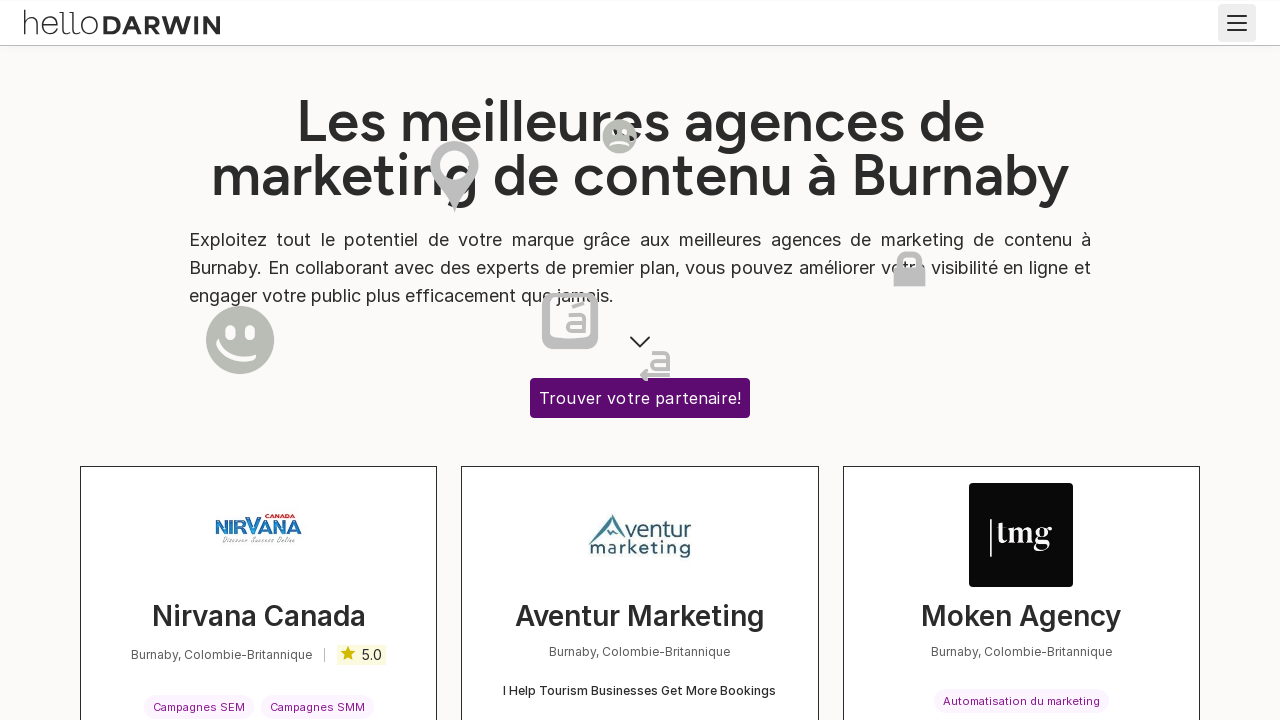 This screenshot has width=1280, height=720. What do you see at coordinates (619, 136) in the screenshot?
I see `indicates sadness or emotional reaction` at bounding box center [619, 136].